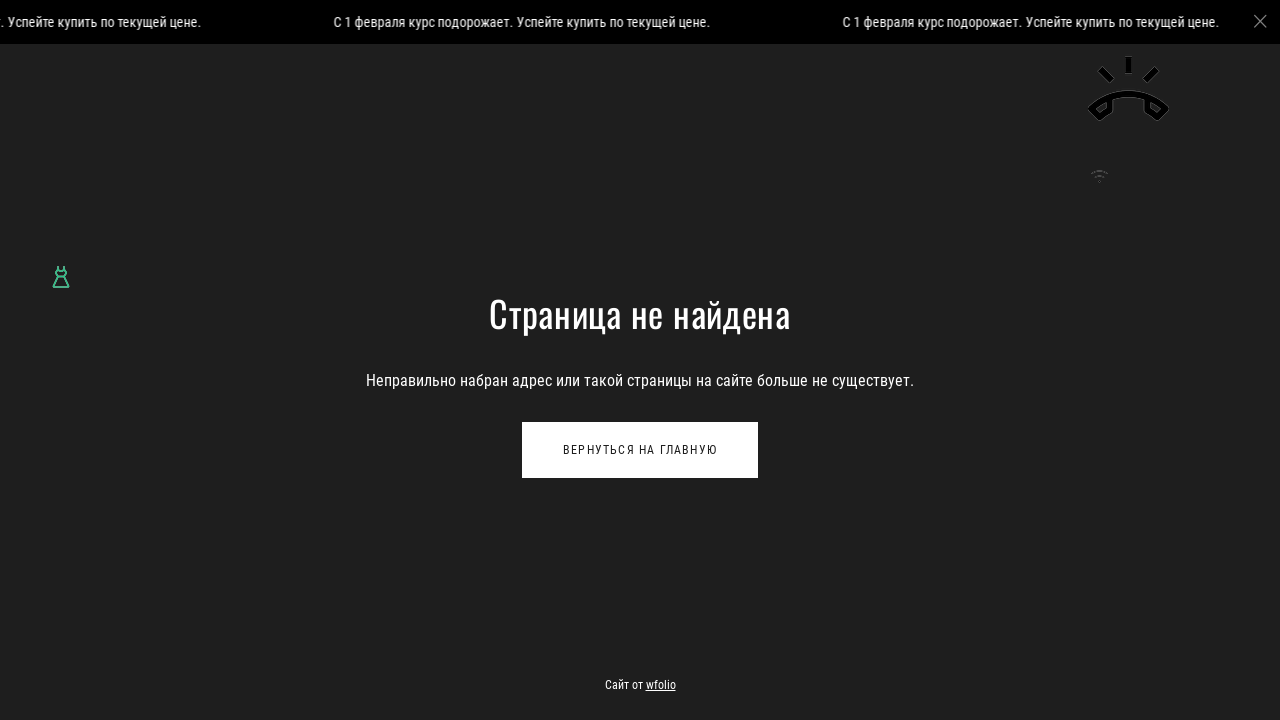 The height and width of the screenshot is (720, 1280). Describe the element at coordinates (1099, 173) in the screenshot. I see `indicates moderate wifi signal strength` at that location.